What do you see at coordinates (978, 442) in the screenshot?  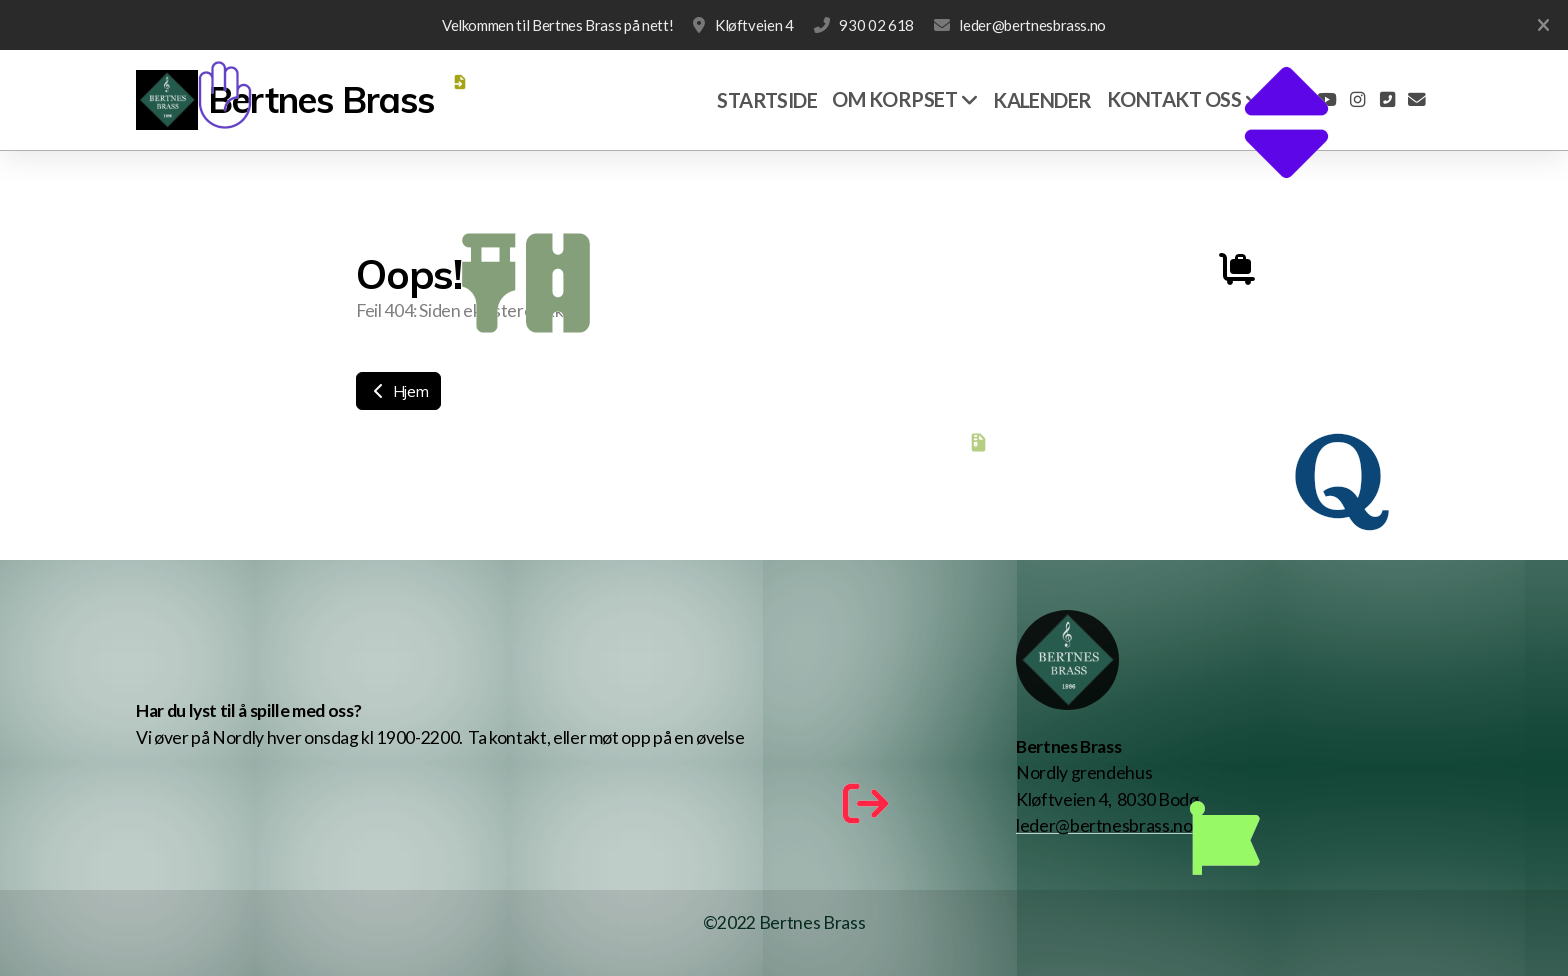 I see `compress or zip files` at bounding box center [978, 442].